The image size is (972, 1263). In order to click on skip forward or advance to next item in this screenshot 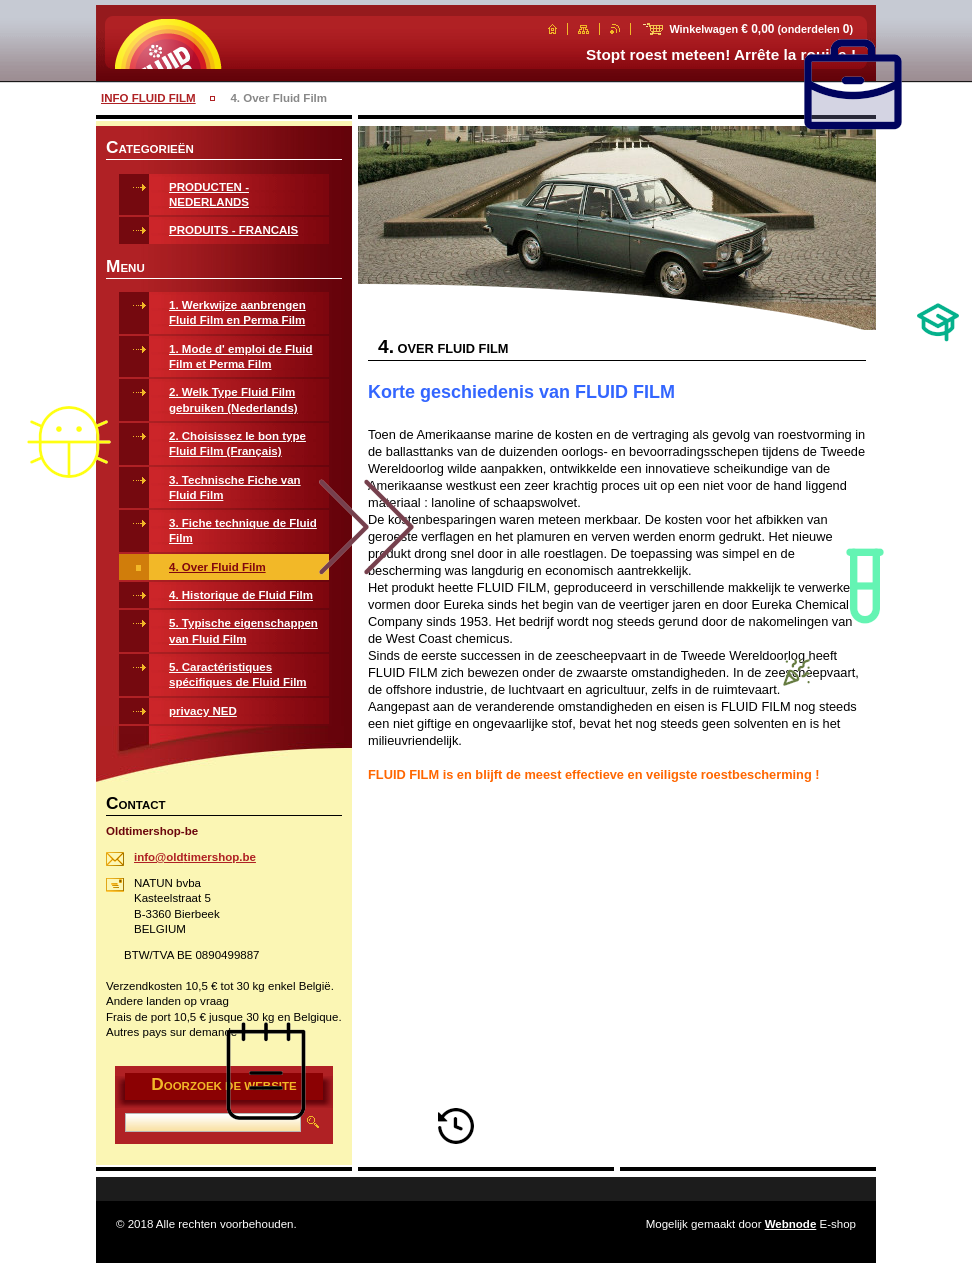, I will do `click(362, 527)`.